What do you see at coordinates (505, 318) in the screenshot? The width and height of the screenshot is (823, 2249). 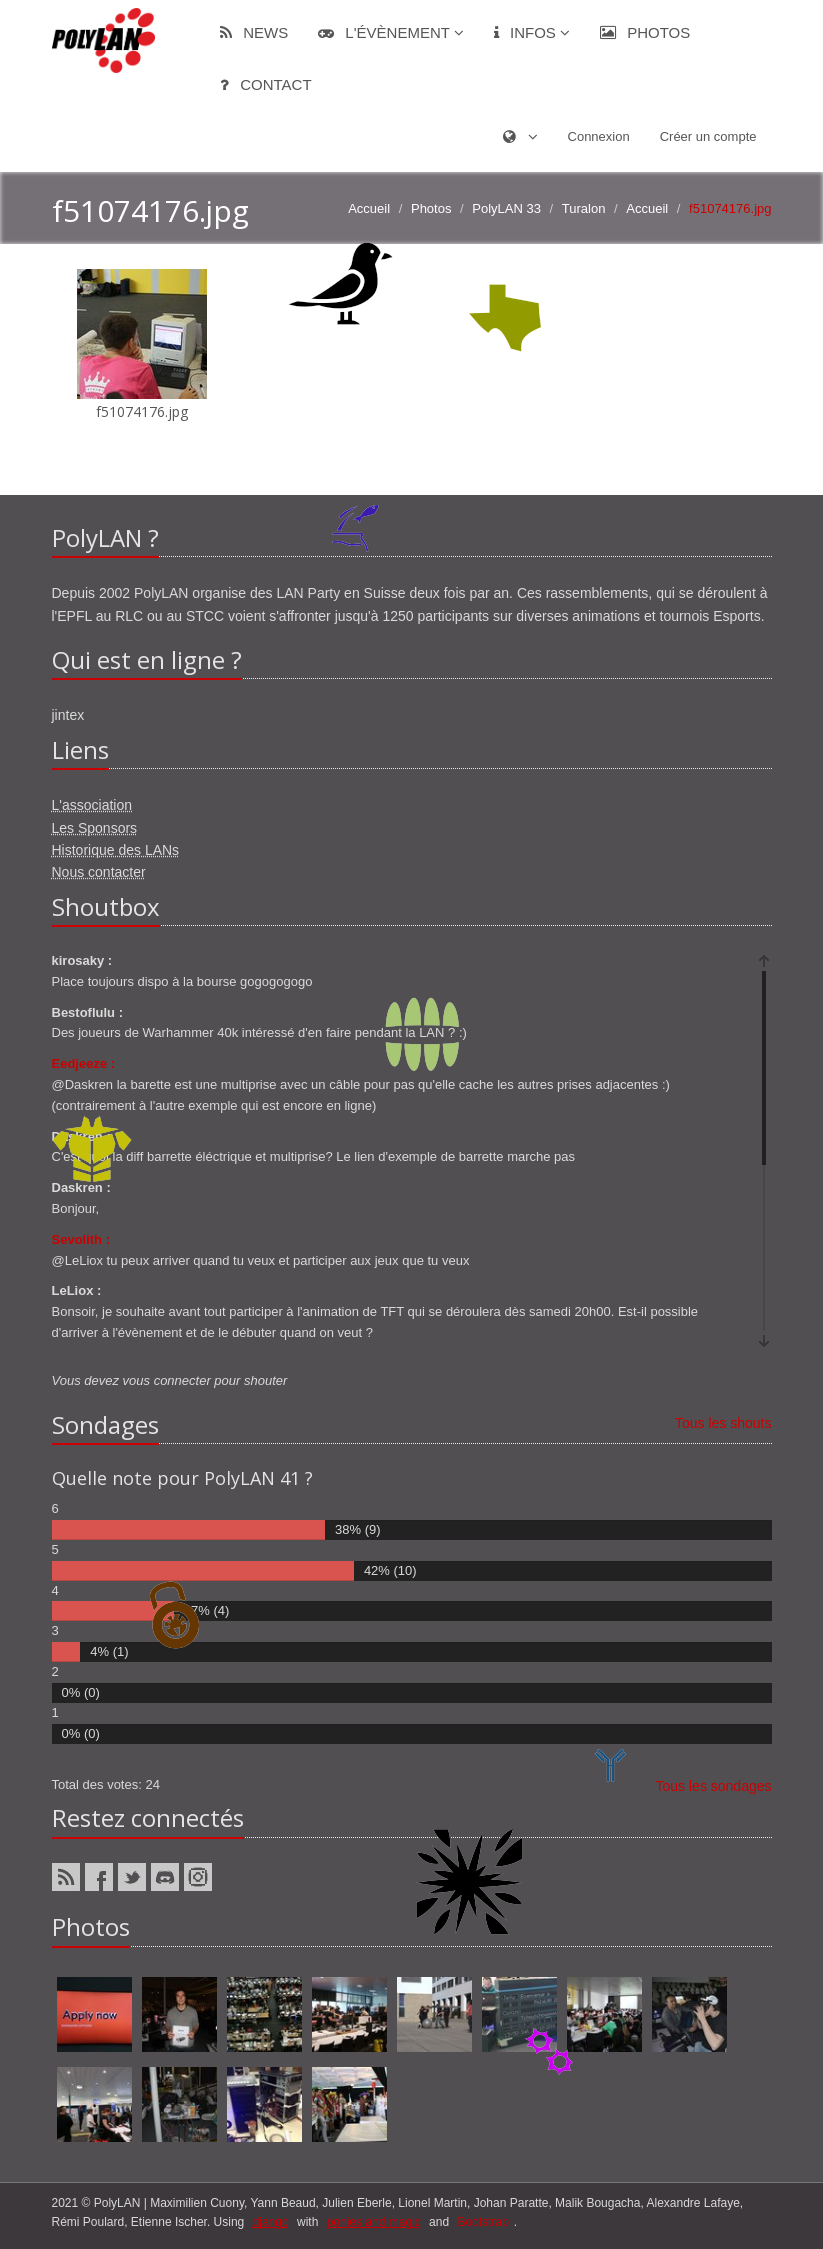 I see `select texas as your region or state` at bounding box center [505, 318].